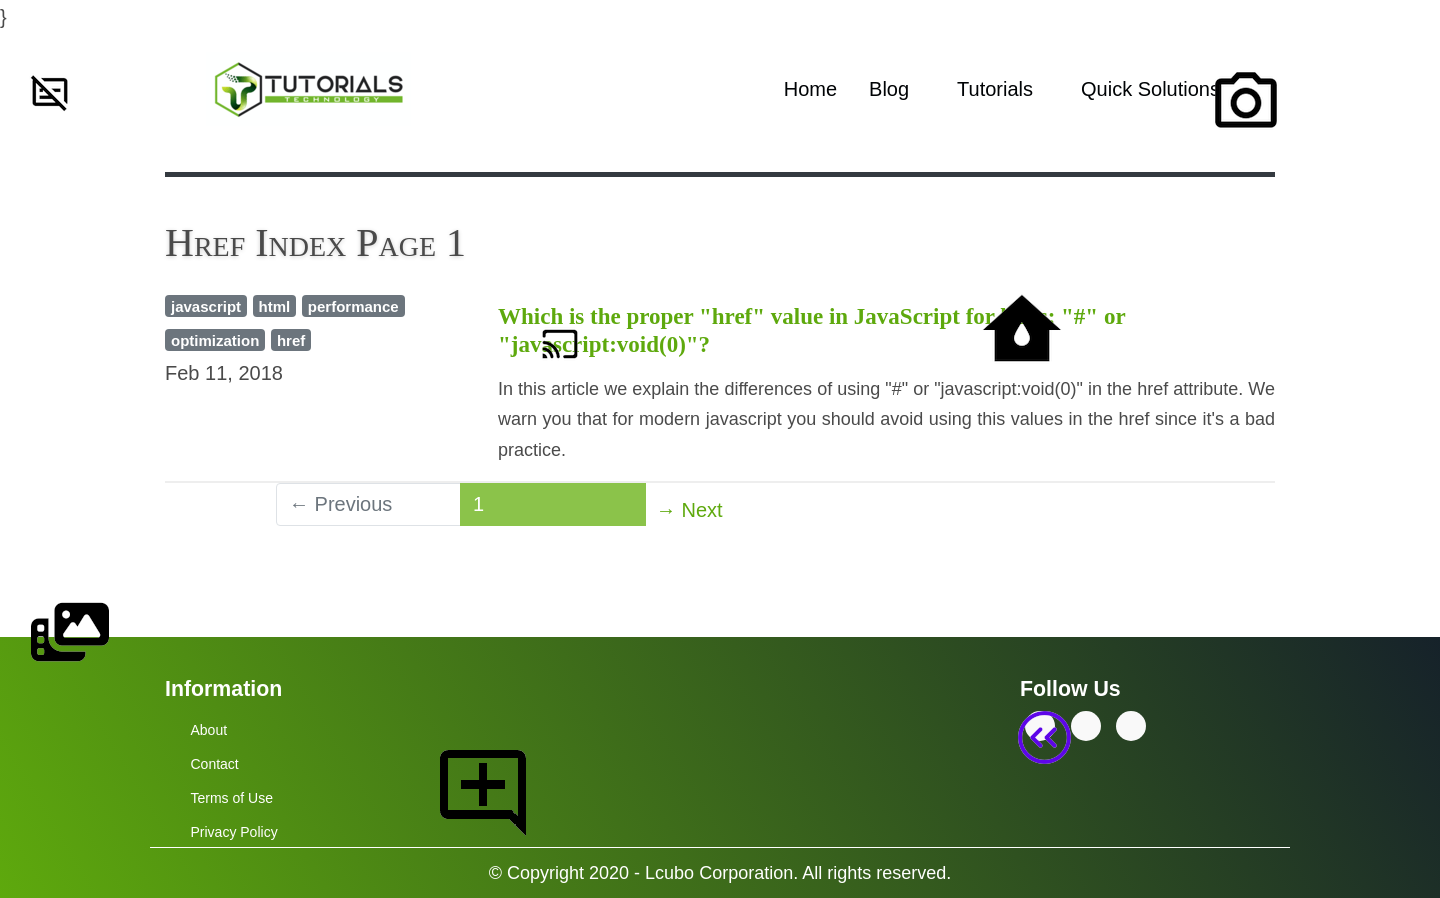 The height and width of the screenshot is (898, 1440). I want to click on add a new comment, so click(483, 793).